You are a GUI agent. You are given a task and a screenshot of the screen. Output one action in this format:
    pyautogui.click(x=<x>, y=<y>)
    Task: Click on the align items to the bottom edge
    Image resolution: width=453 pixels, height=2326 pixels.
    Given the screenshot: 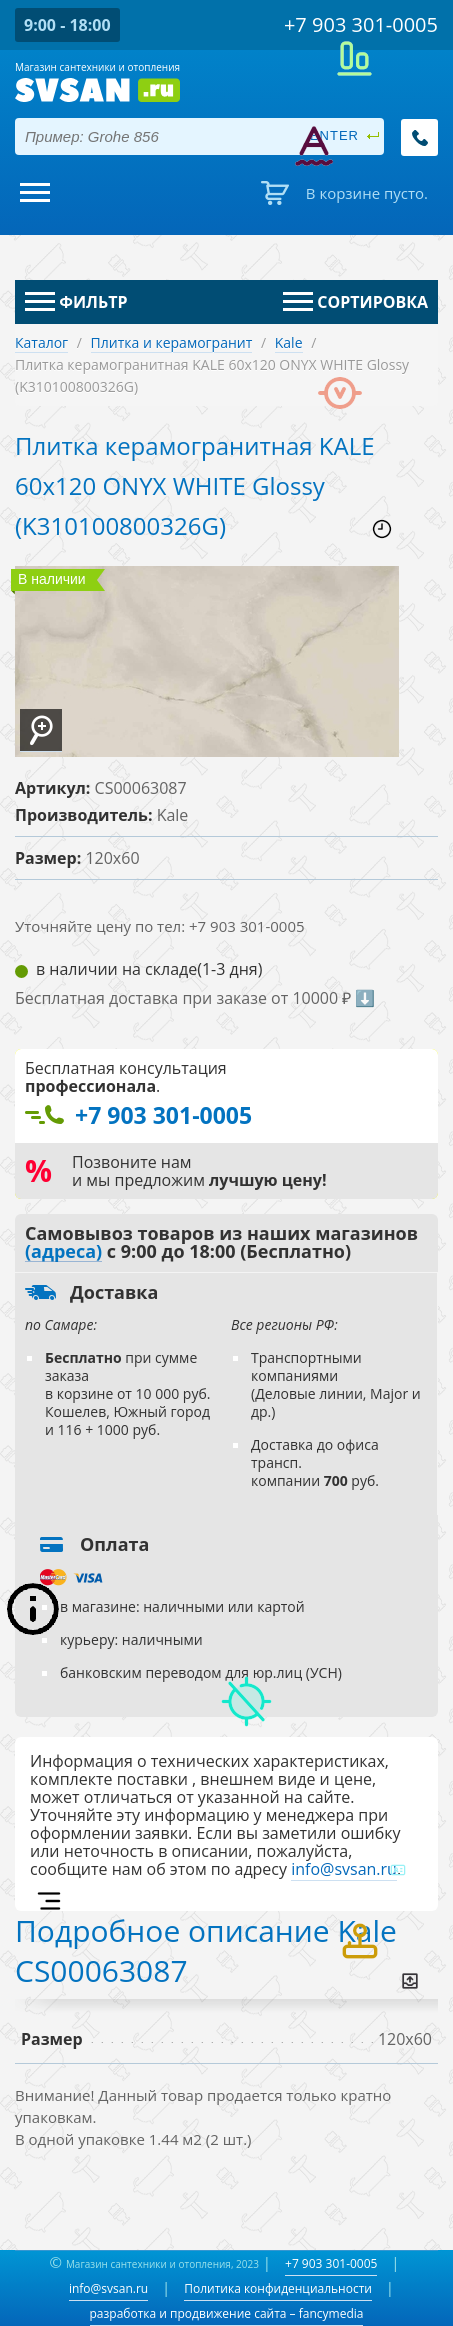 What is the action you would take?
    pyautogui.click(x=354, y=58)
    